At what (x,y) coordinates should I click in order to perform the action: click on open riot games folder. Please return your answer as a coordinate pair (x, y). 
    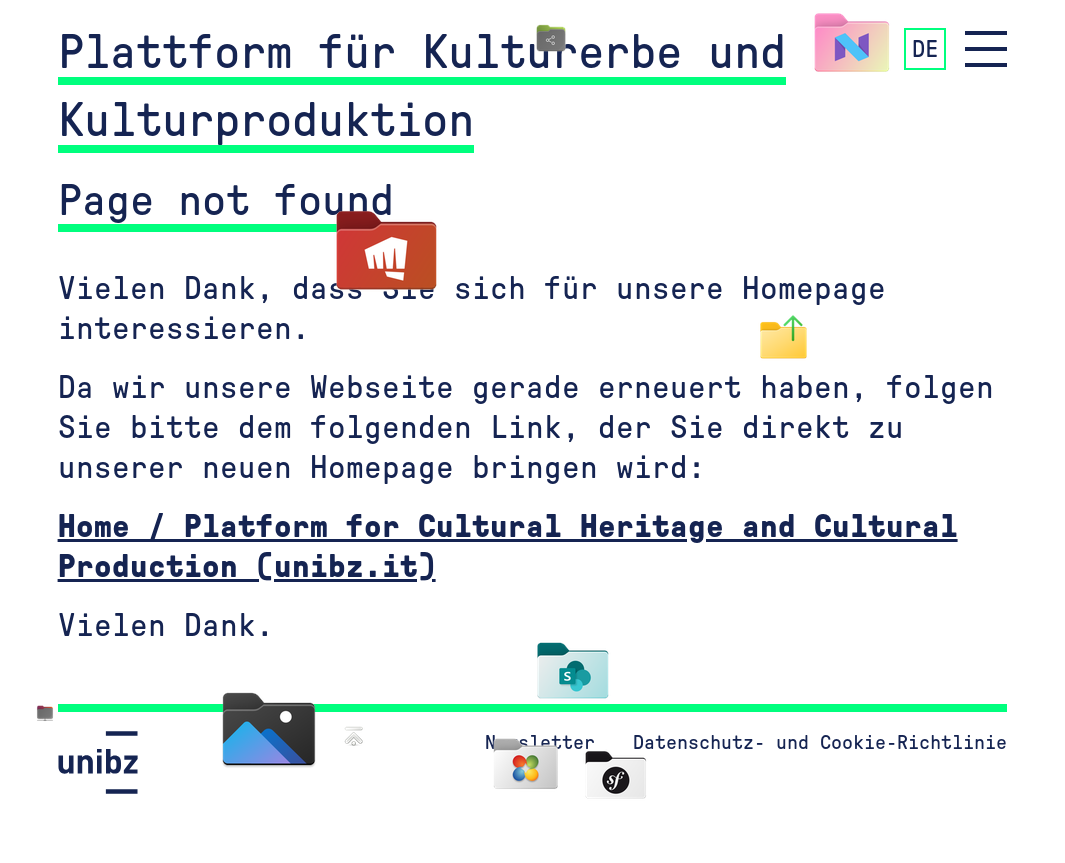
    Looking at the image, I should click on (386, 253).